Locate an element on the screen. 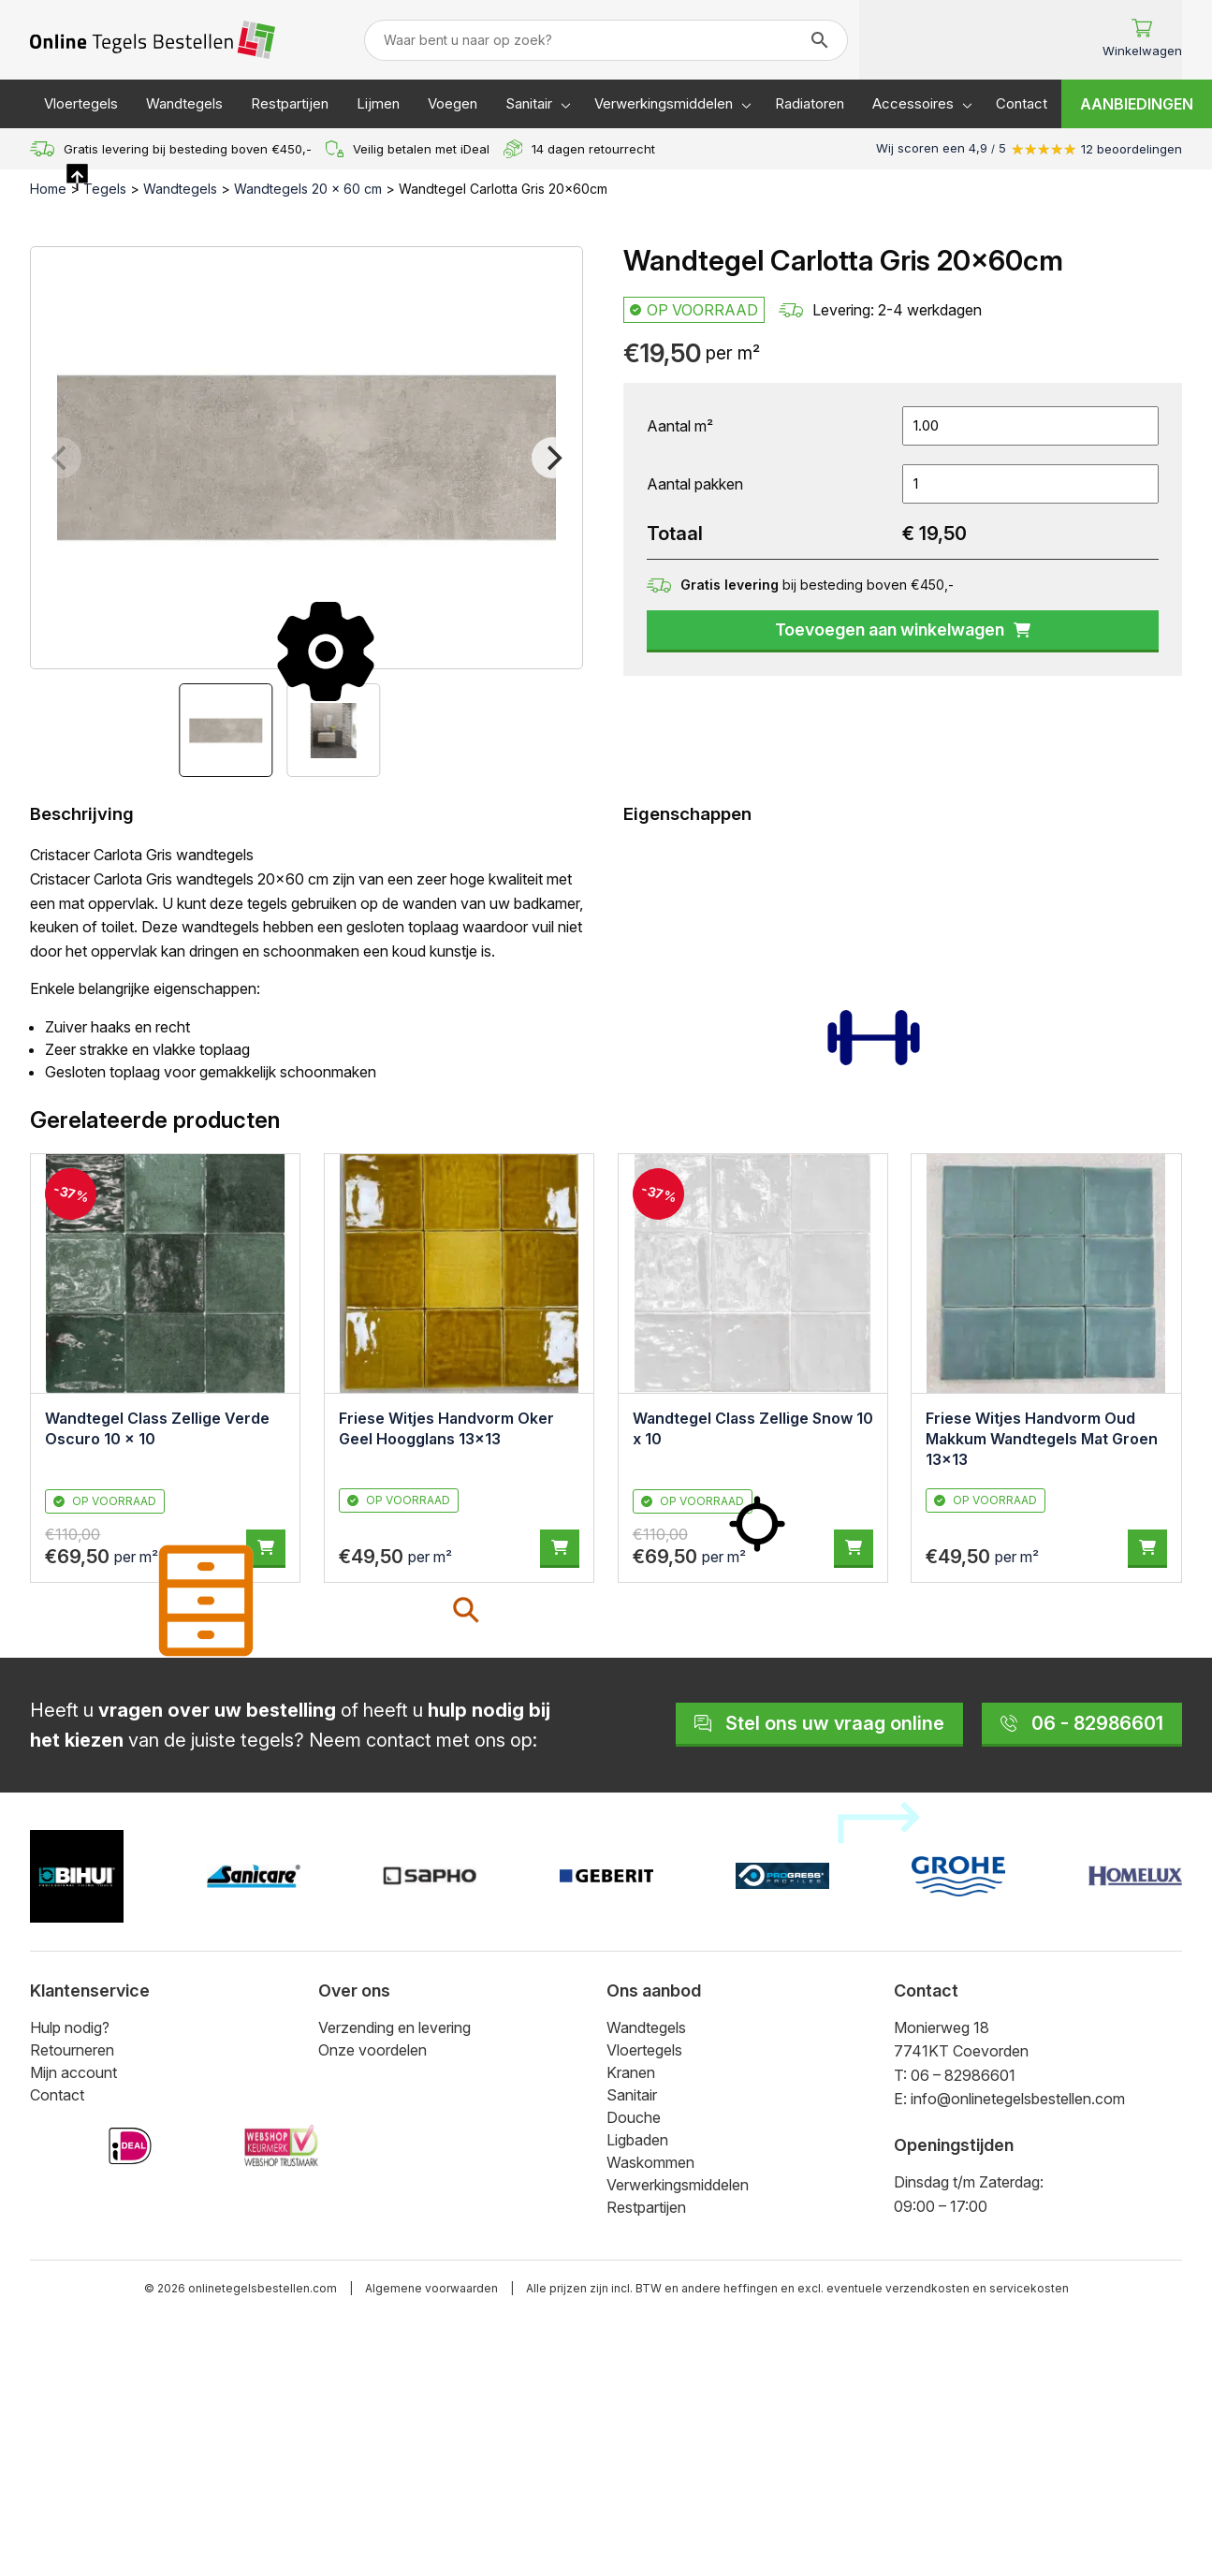  find my current location is located at coordinates (757, 1524).